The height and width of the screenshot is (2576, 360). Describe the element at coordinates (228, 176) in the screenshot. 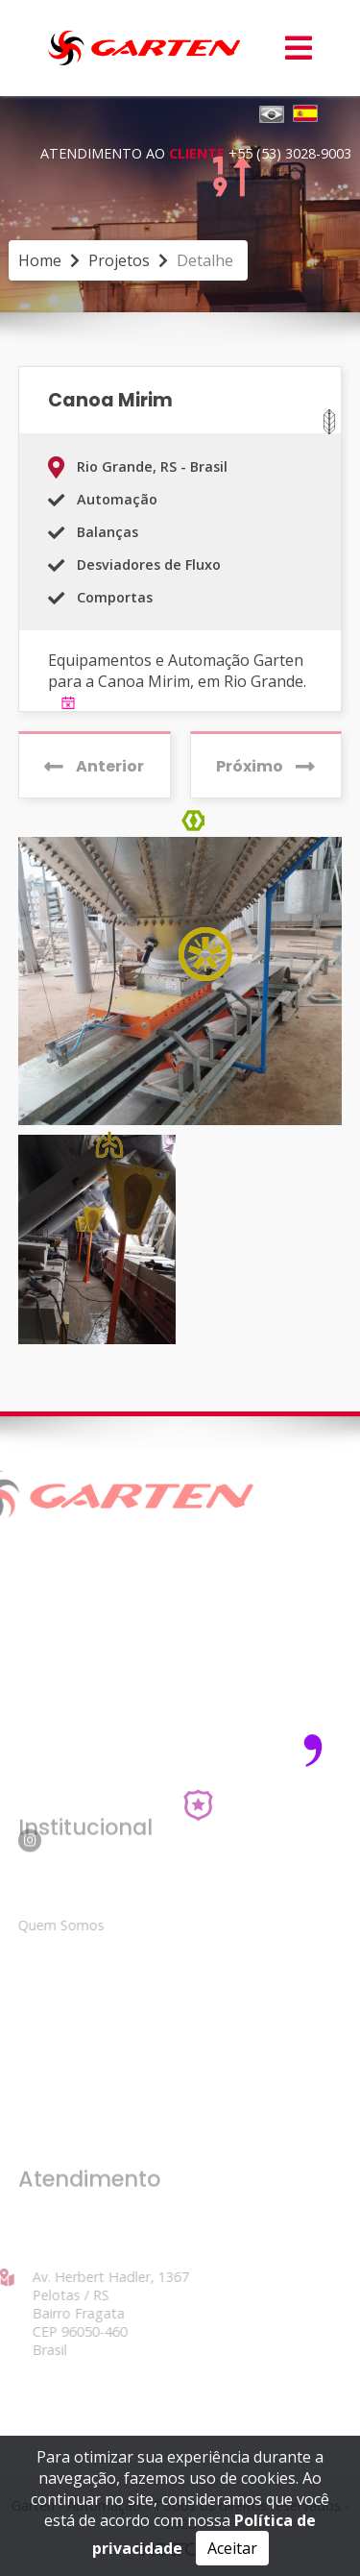

I see `sort numbers in descending order` at that location.